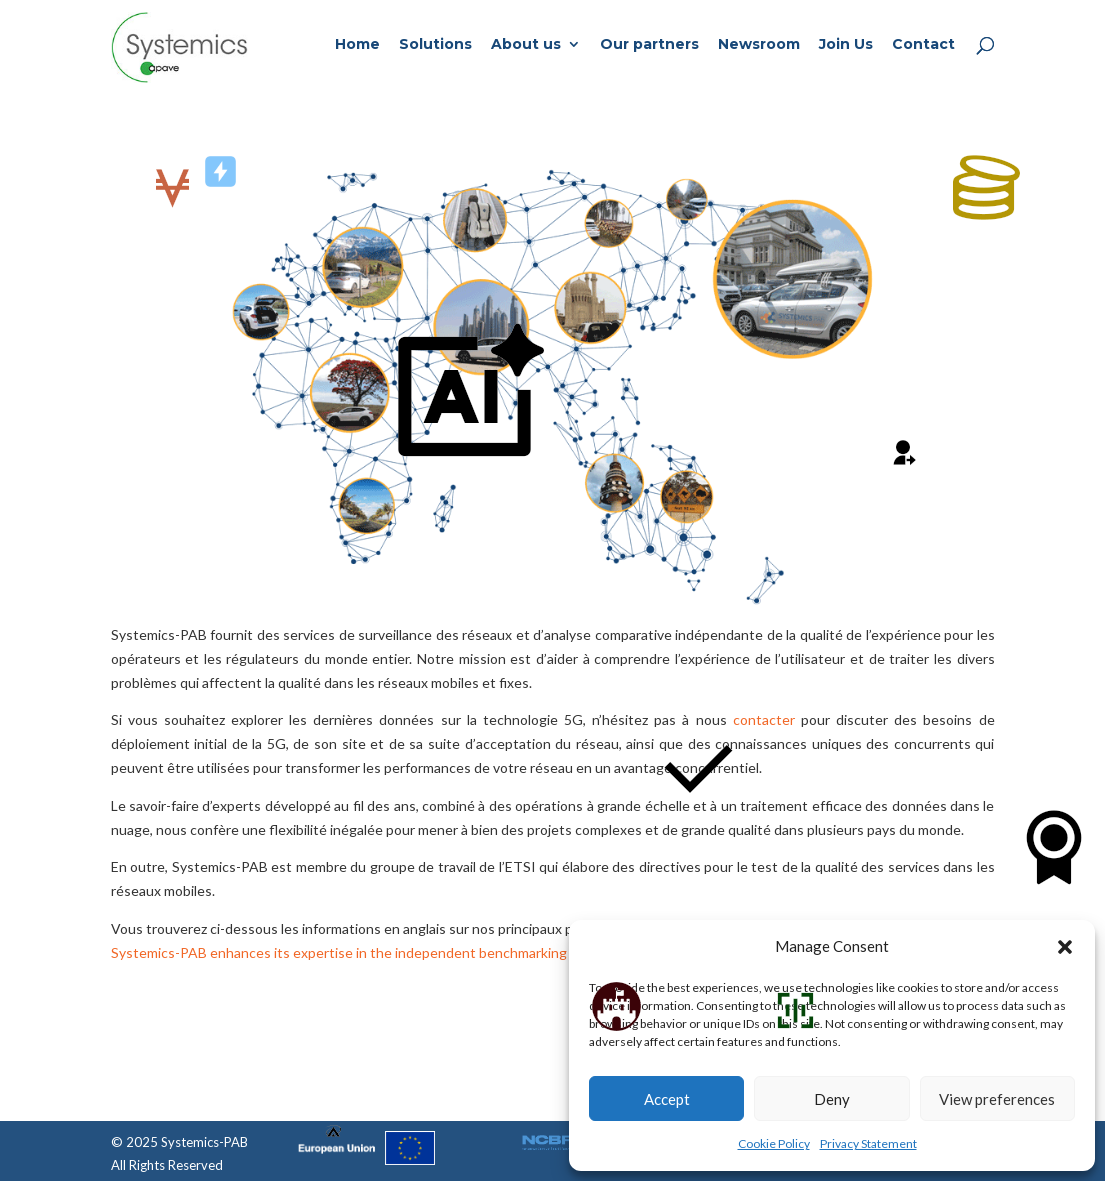 This screenshot has width=1105, height=1181. I want to click on fort awesome brand logo, so click(616, 1006).